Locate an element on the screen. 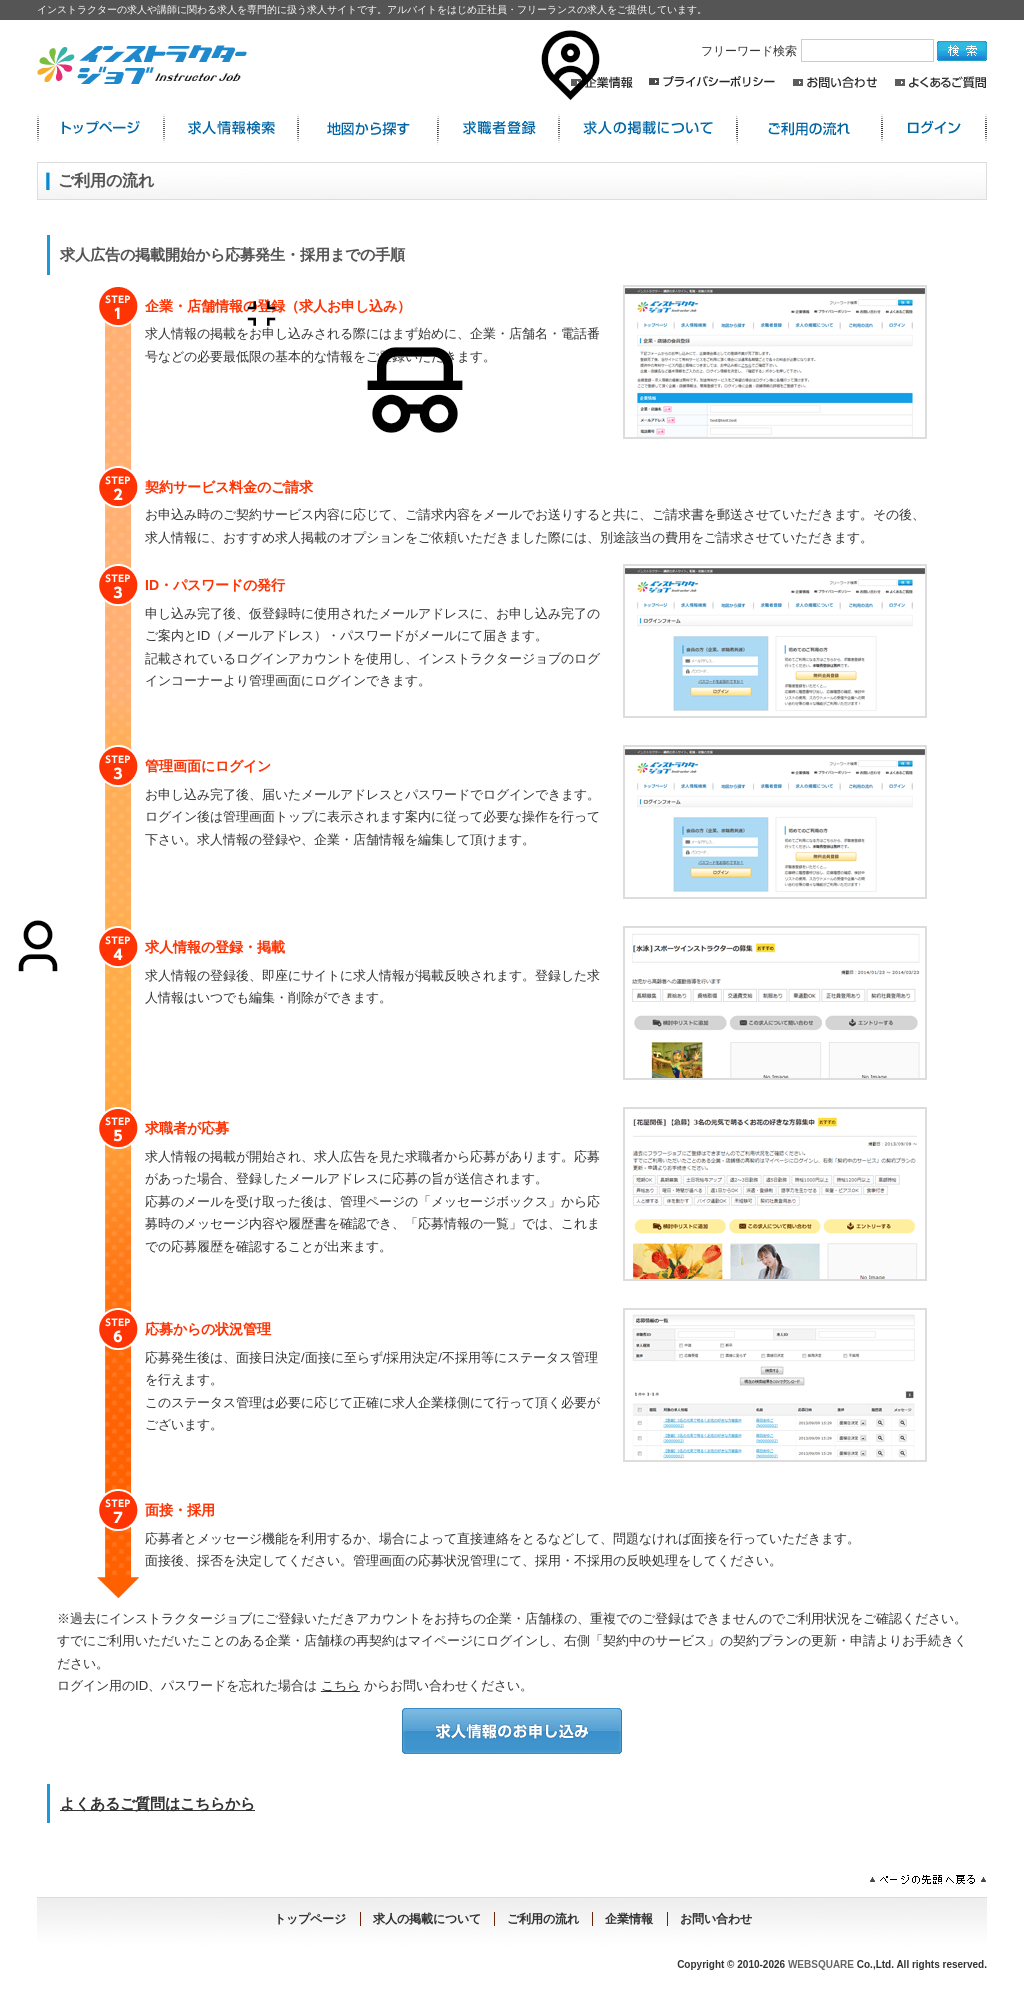 This screenshot has height=2010, width=1024. view your profile is located at coordinates (38, 947).